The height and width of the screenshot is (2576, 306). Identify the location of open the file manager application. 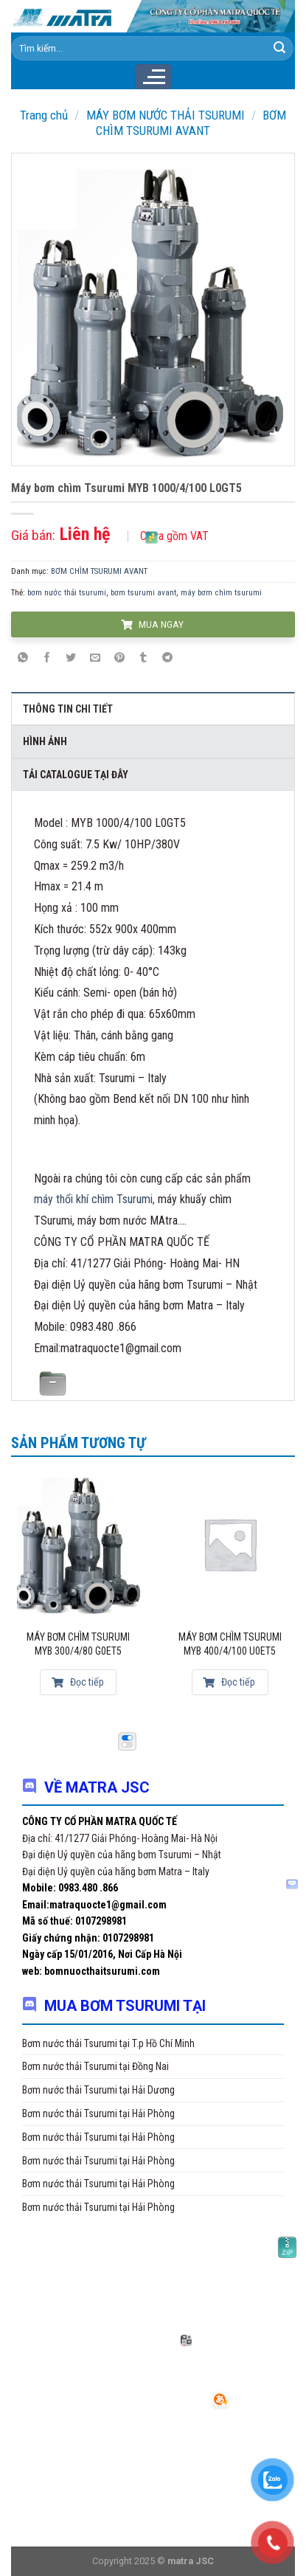
(52, 1383).